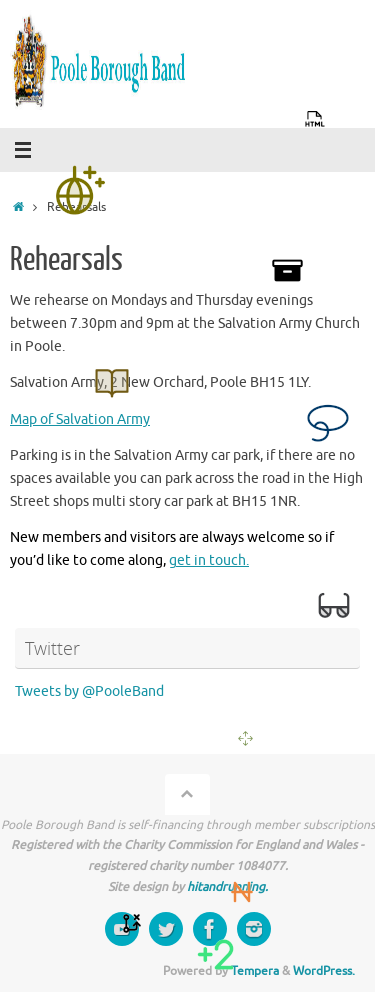 The height and width of the screenshot is (992, 375). I want to click on open reading mode or e-book viewer, so click(112, 381).